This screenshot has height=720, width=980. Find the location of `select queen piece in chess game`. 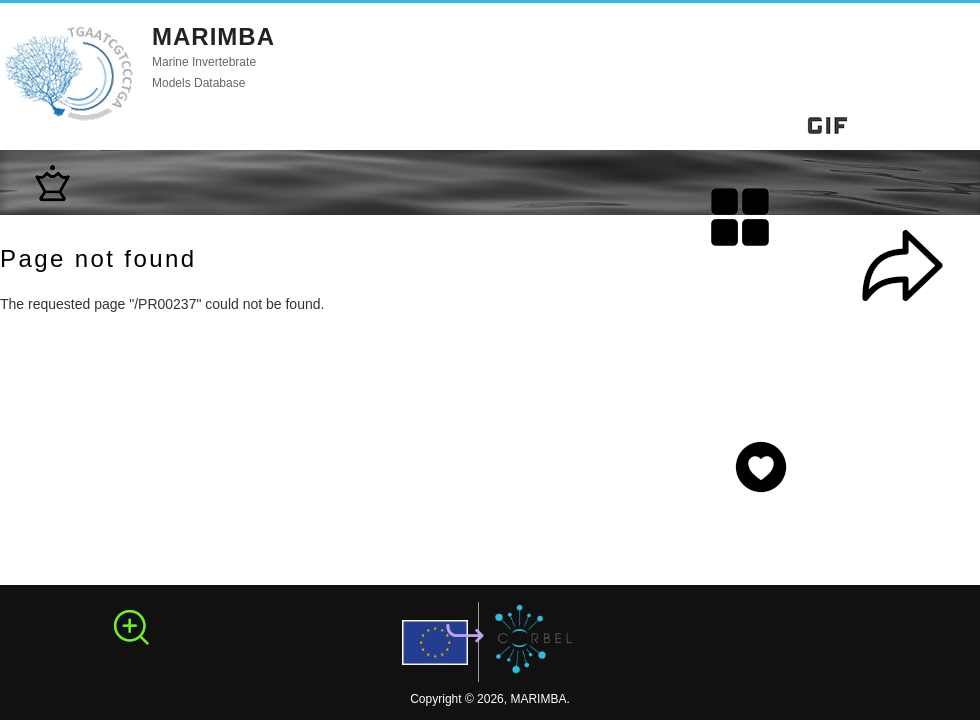

select queen piece in chess game is located at coordinates (52, 183).